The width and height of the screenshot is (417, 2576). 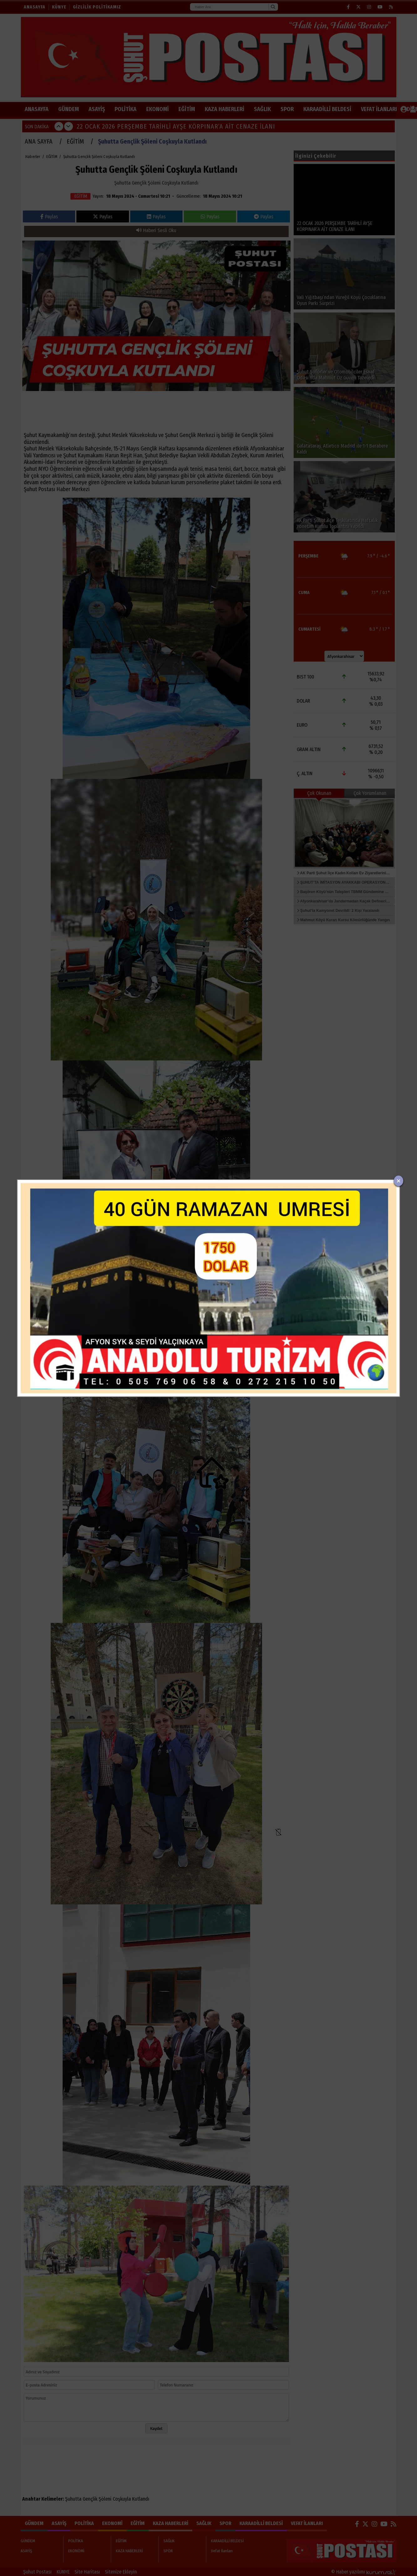 I want to click on mark a location as favorite, so click(x=212, y=1472).